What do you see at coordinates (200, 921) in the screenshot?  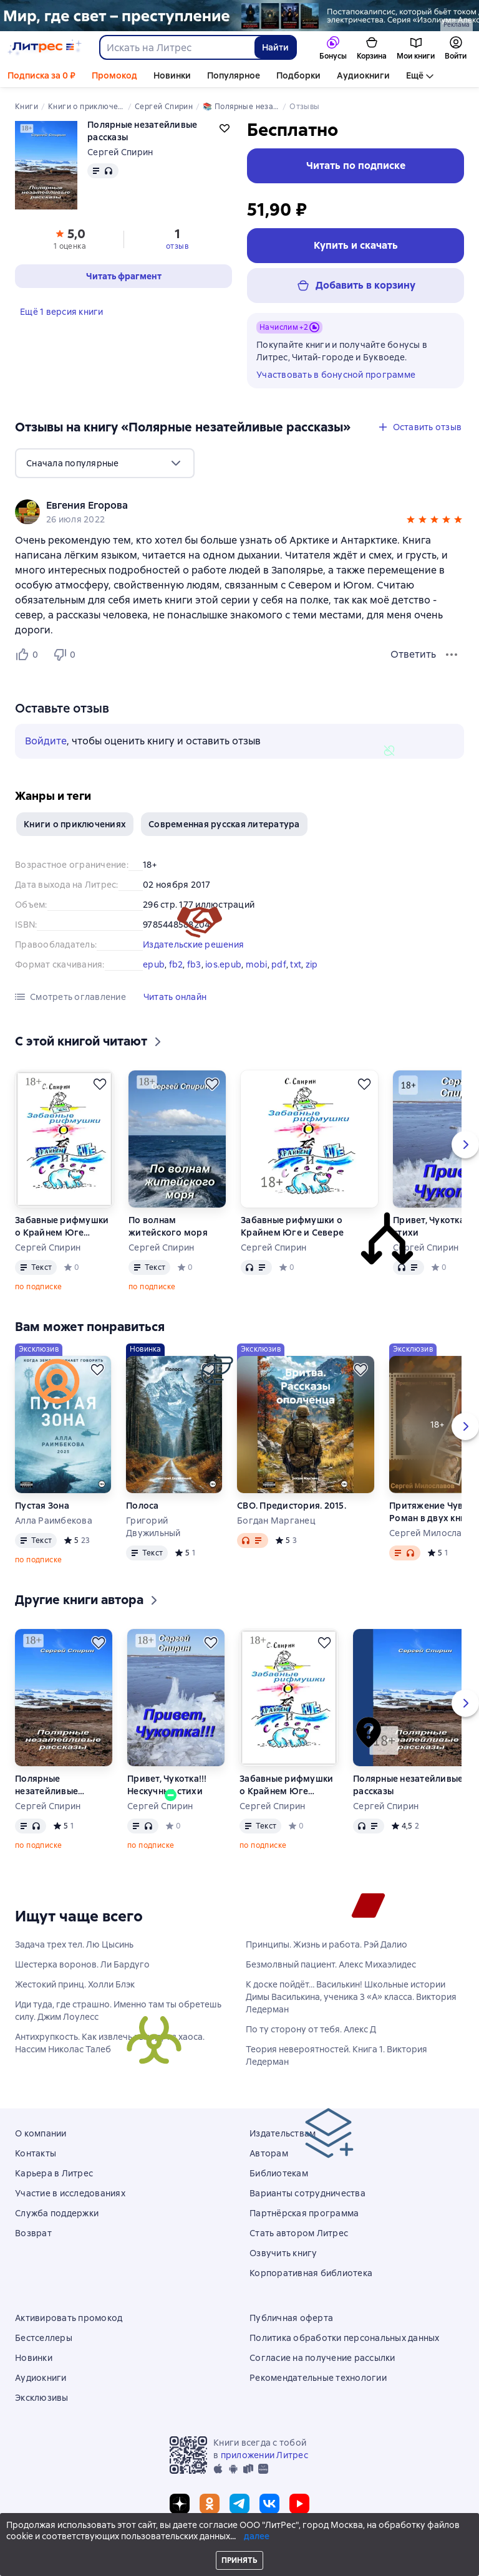 I see `indicates a partnership or collaboration` at bounding box center [200, 921].